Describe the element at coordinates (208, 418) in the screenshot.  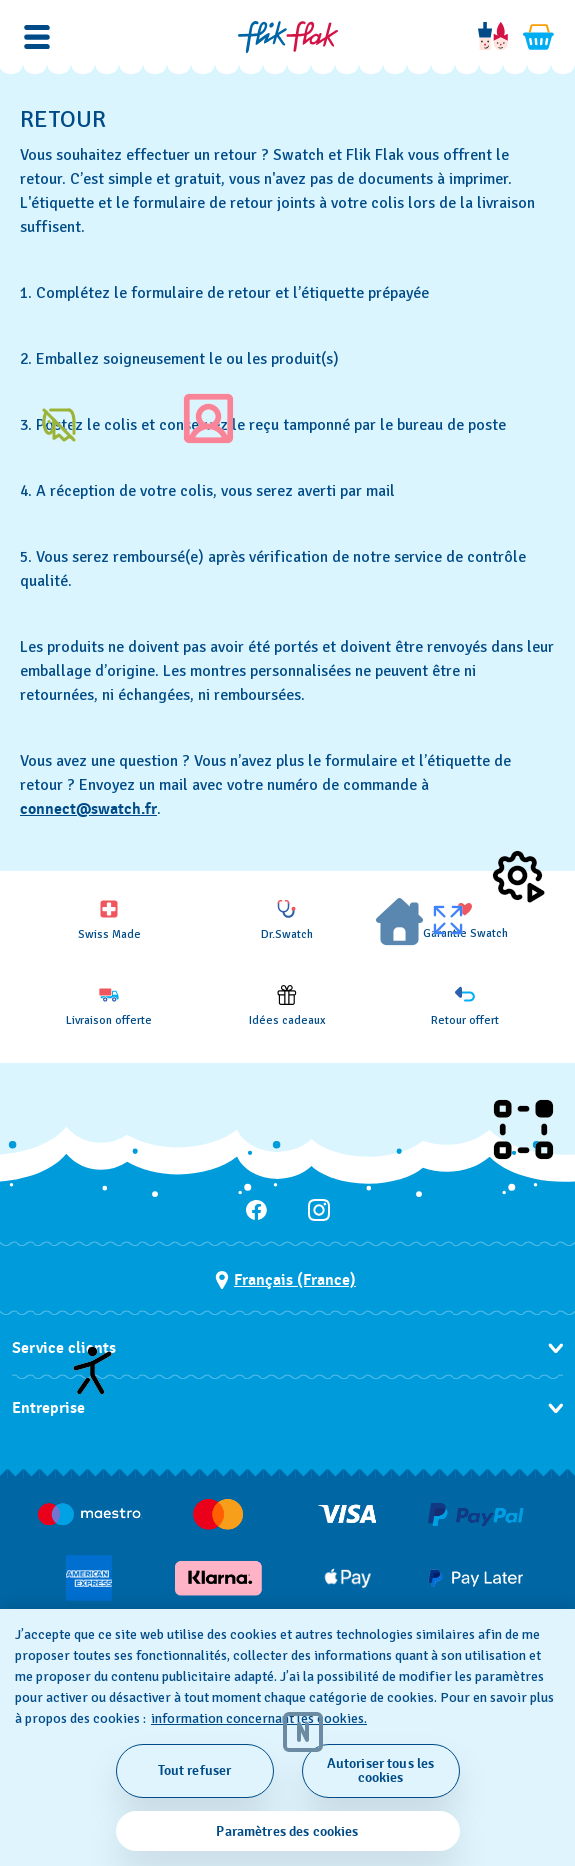
I see `view user profile` at that location.